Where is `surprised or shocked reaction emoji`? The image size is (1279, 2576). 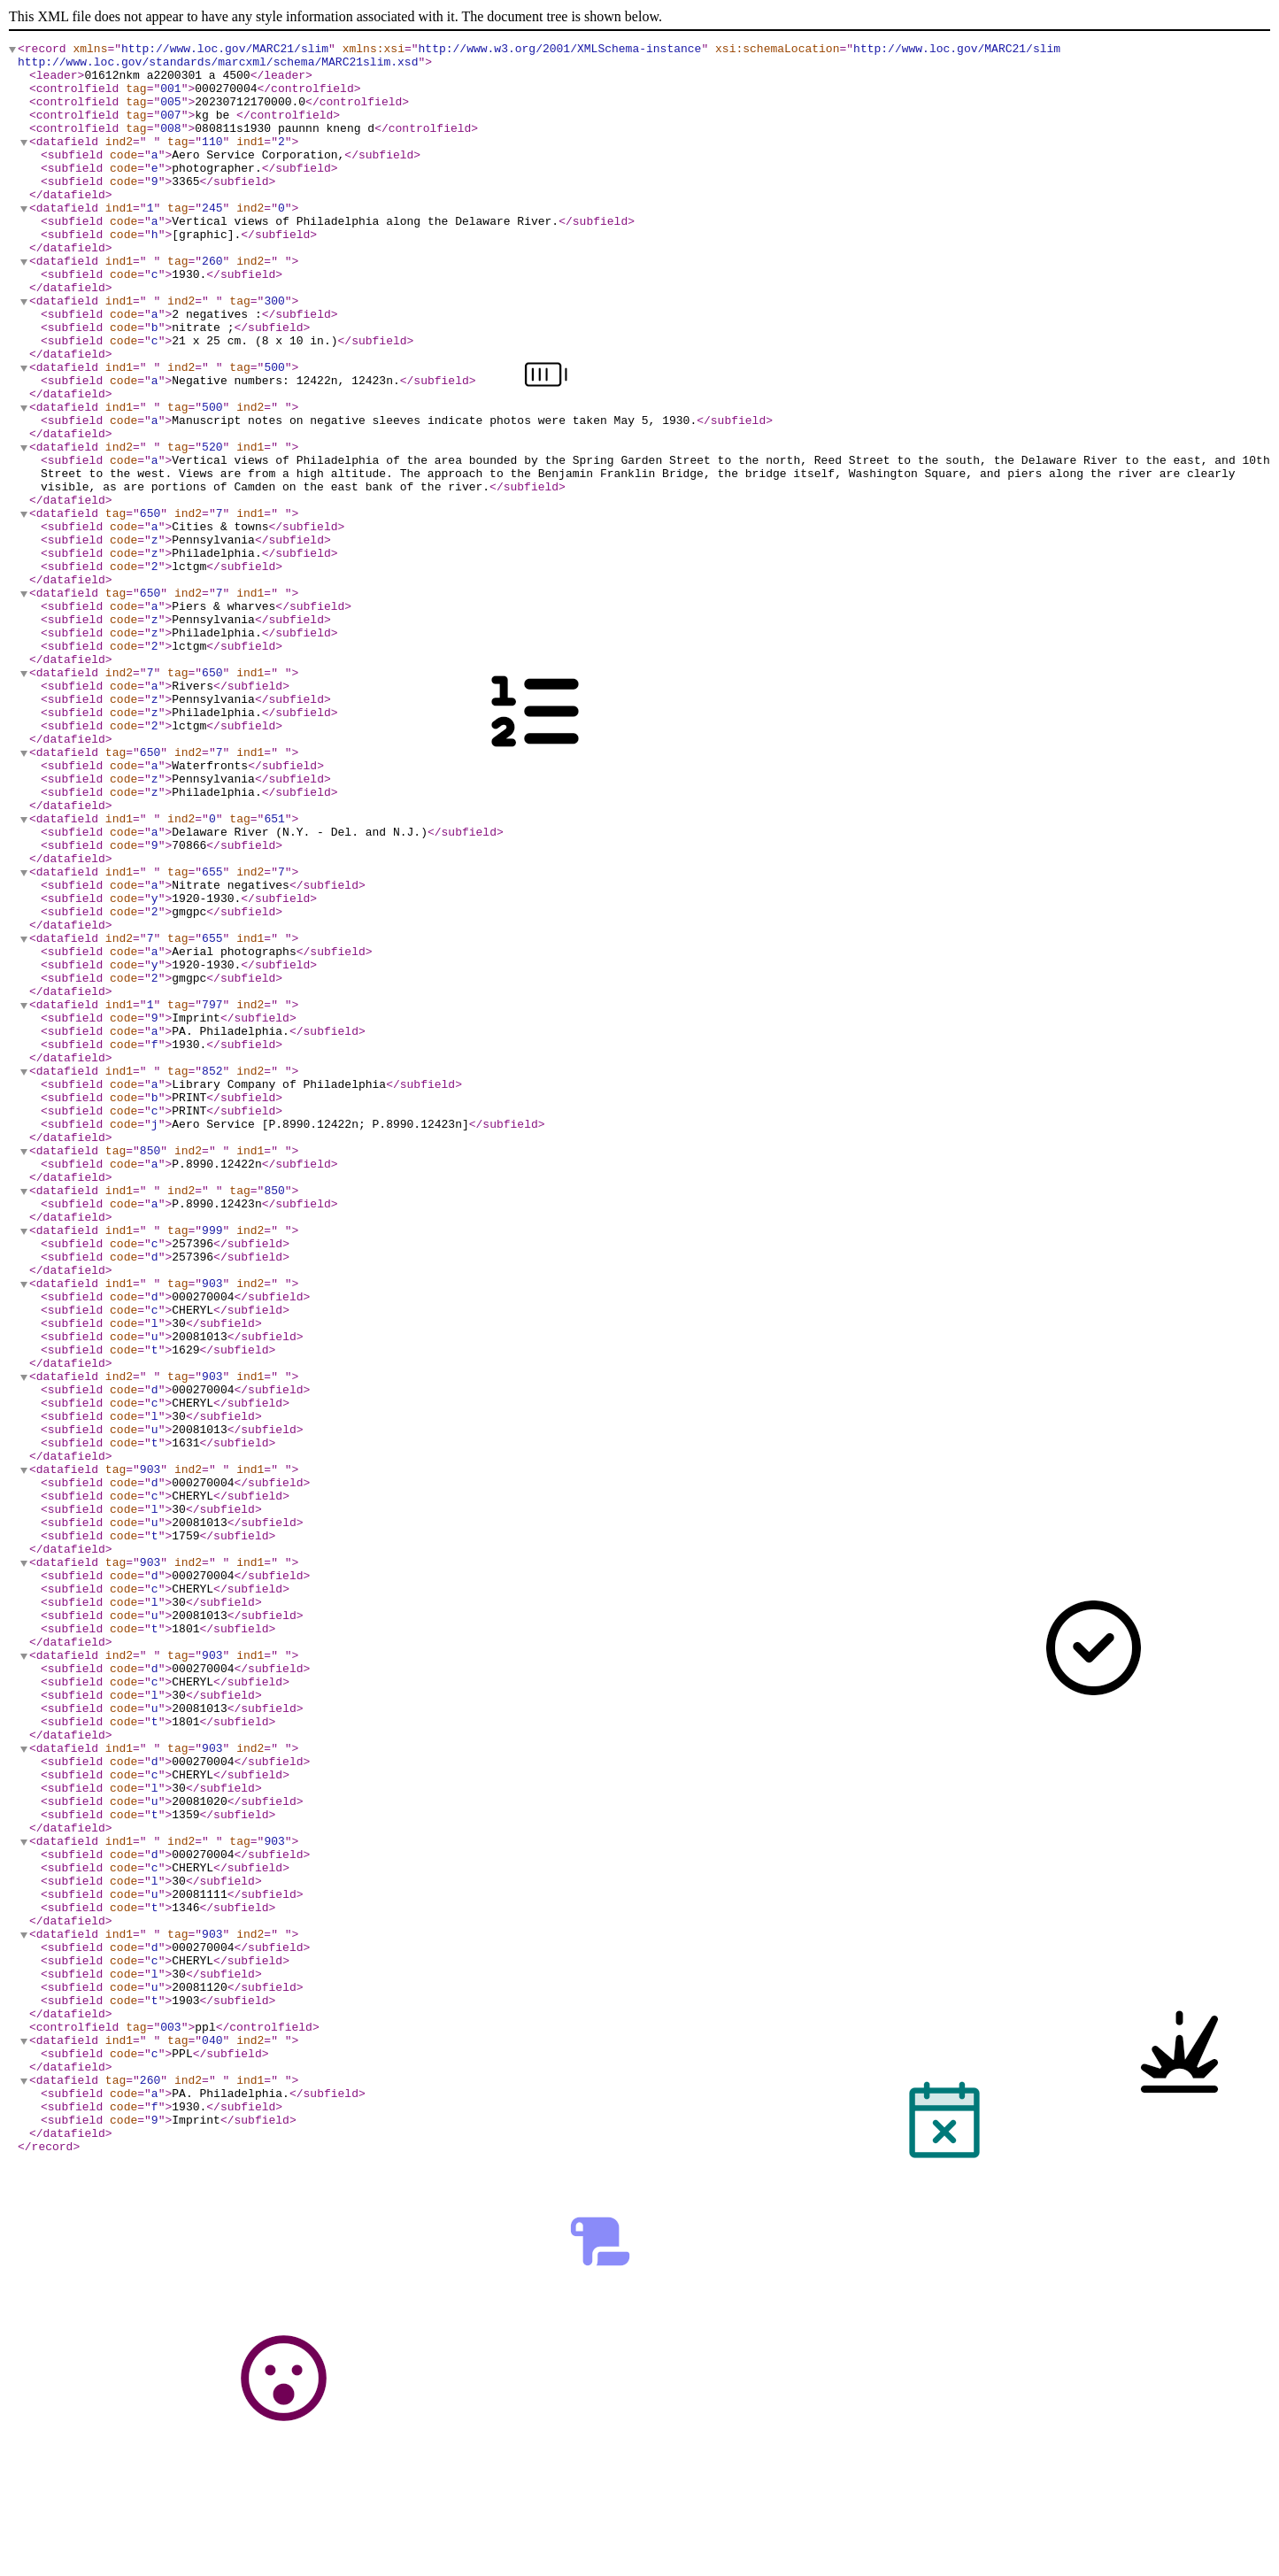 surprised or shocked reaction emoji is located at coordinates (283, 2378).